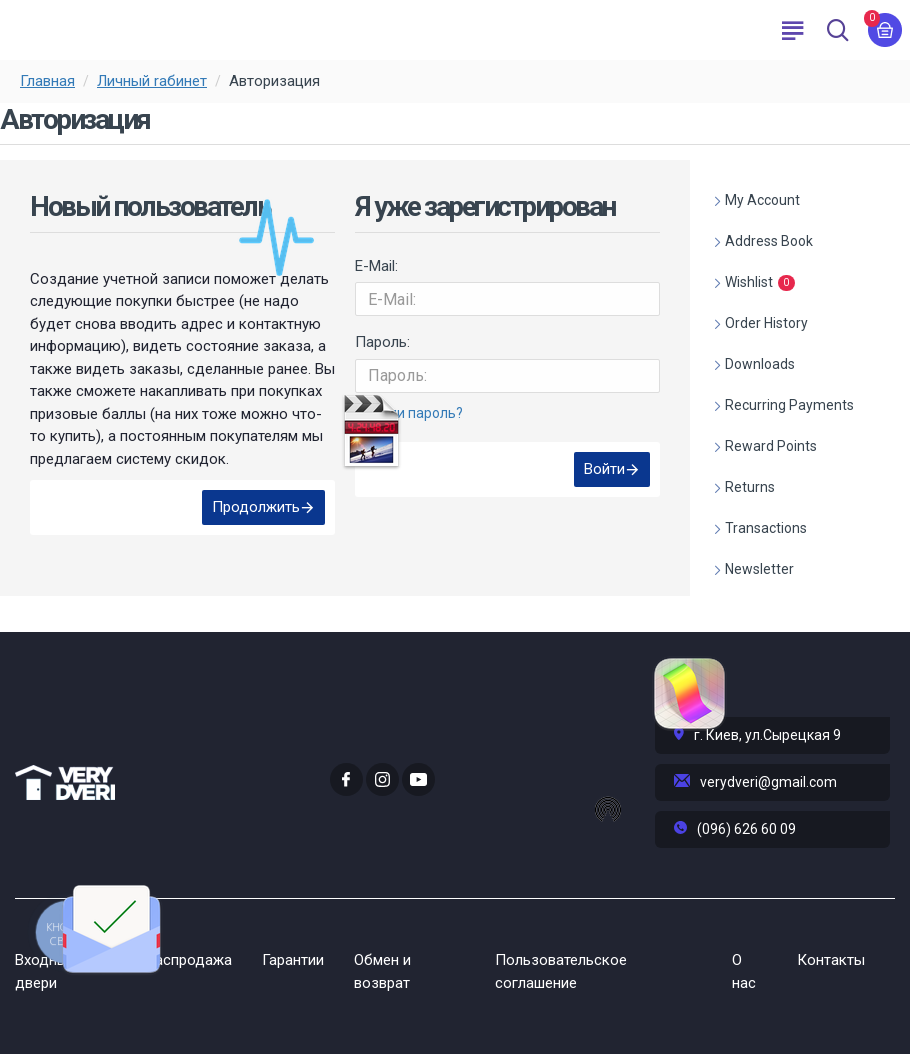 The width and height of the screenshot is (910, 1054). Describe the element at coordinates (689, 693) in the screenshot. I see `open grapher to plot mathematical equations` at that location.